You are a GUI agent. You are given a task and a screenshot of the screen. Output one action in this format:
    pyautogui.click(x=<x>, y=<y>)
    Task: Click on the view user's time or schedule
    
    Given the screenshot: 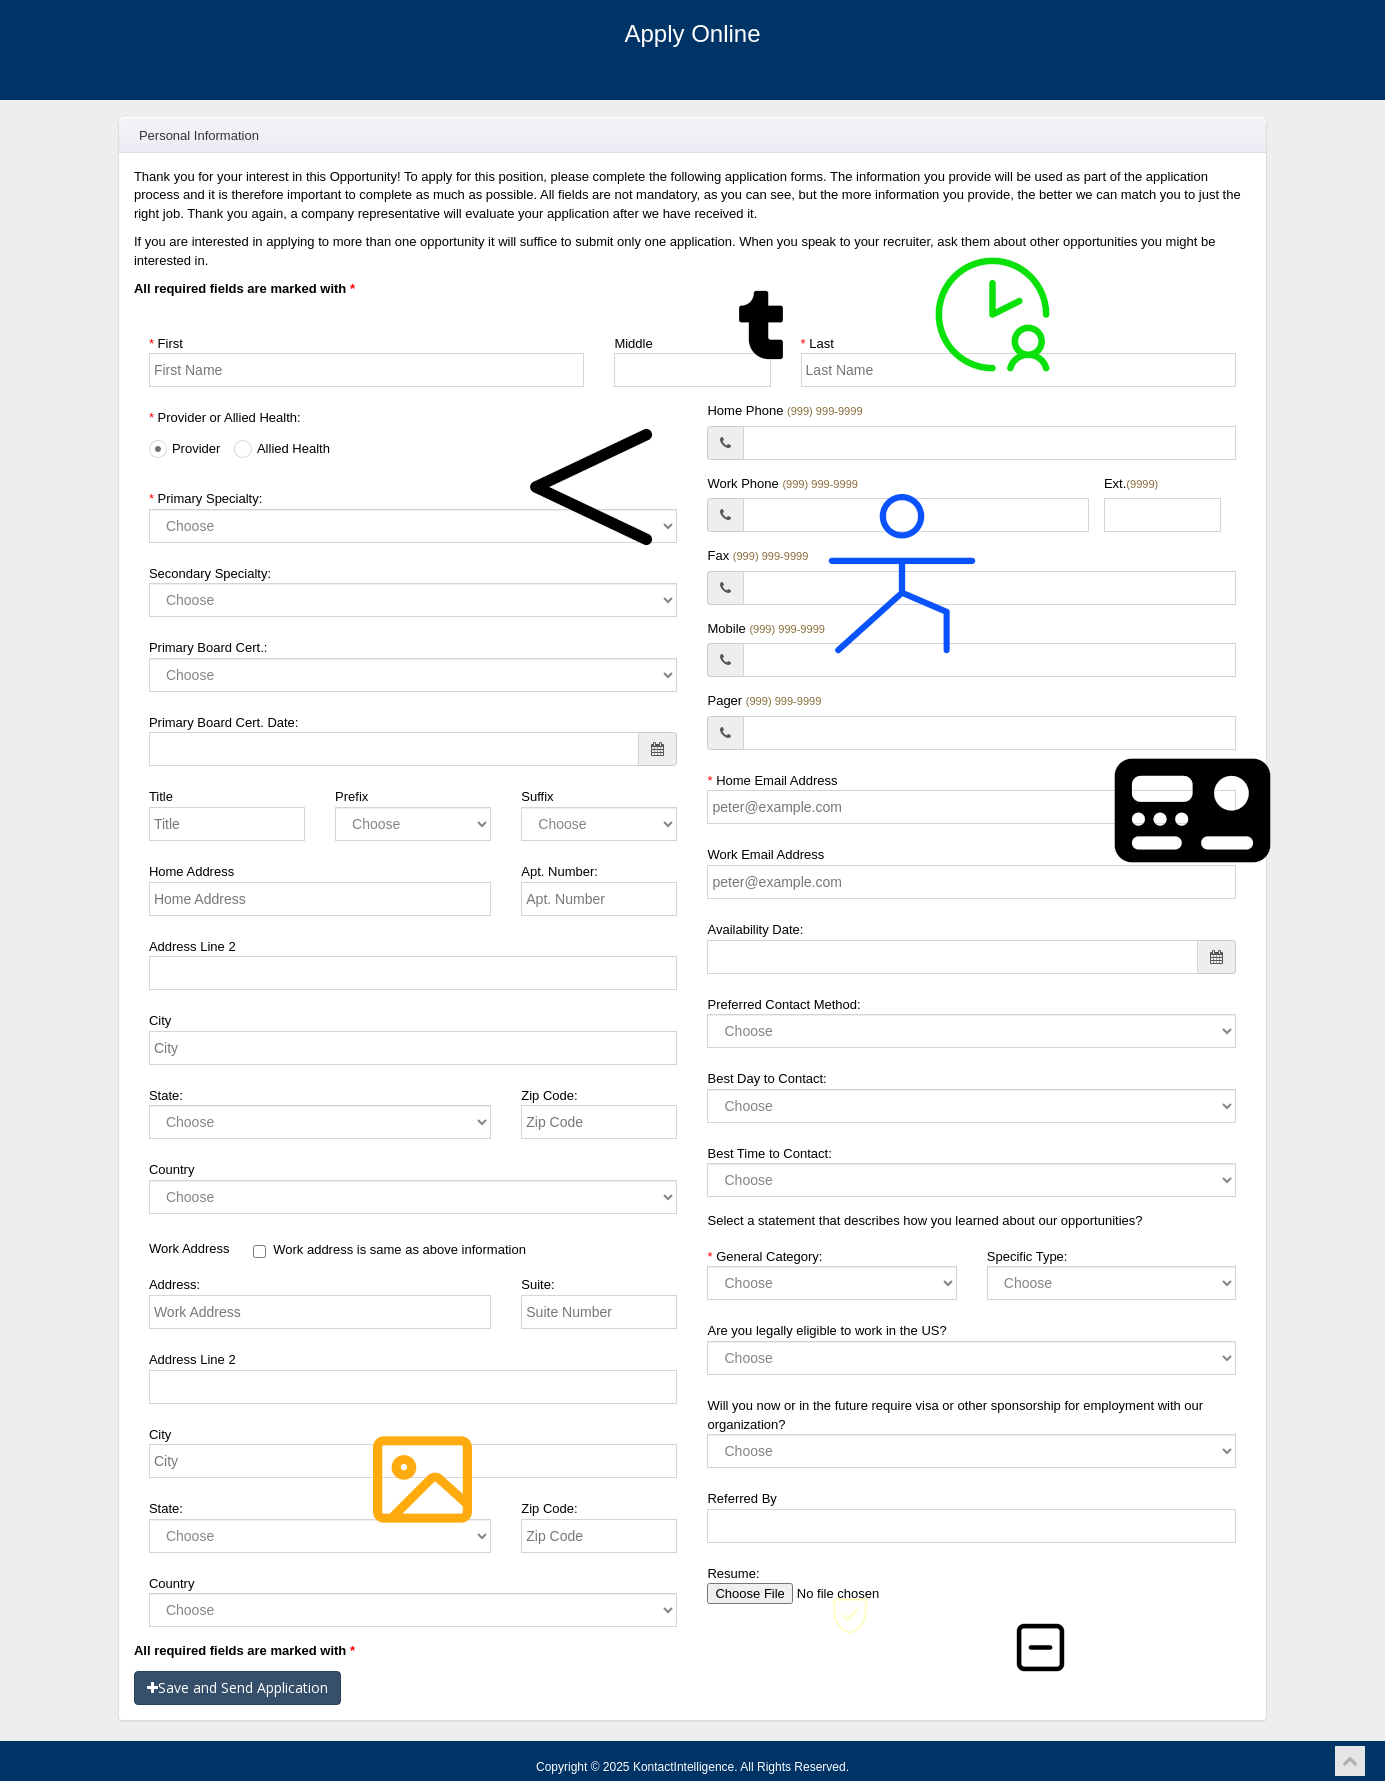 What is the action you would take?
    pyautogui.click(x=992, y=314)
    